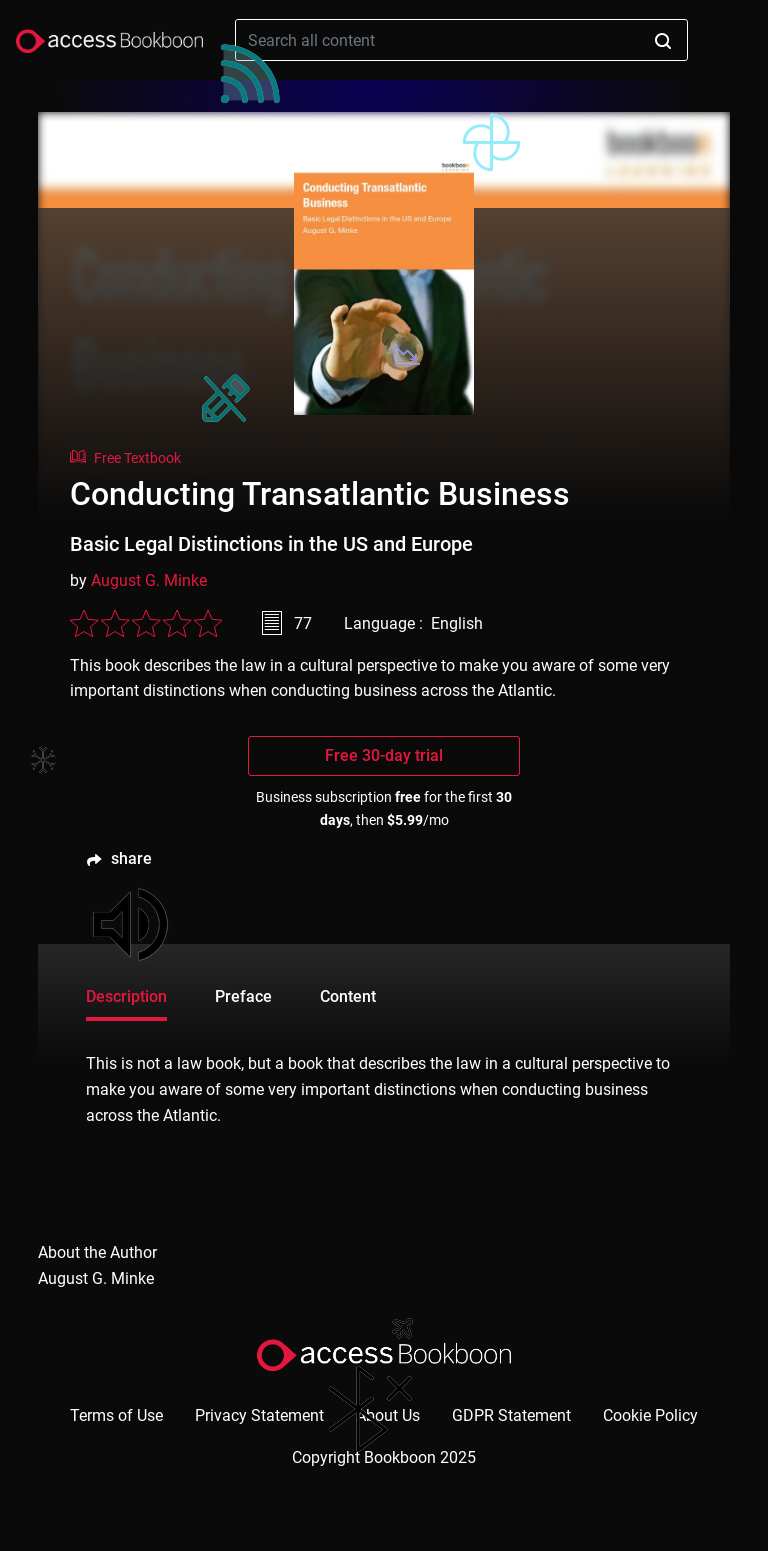 This screenshot has width=768, height=1551. I want to click on bluetooth connection disabled, so click(365, 1409).